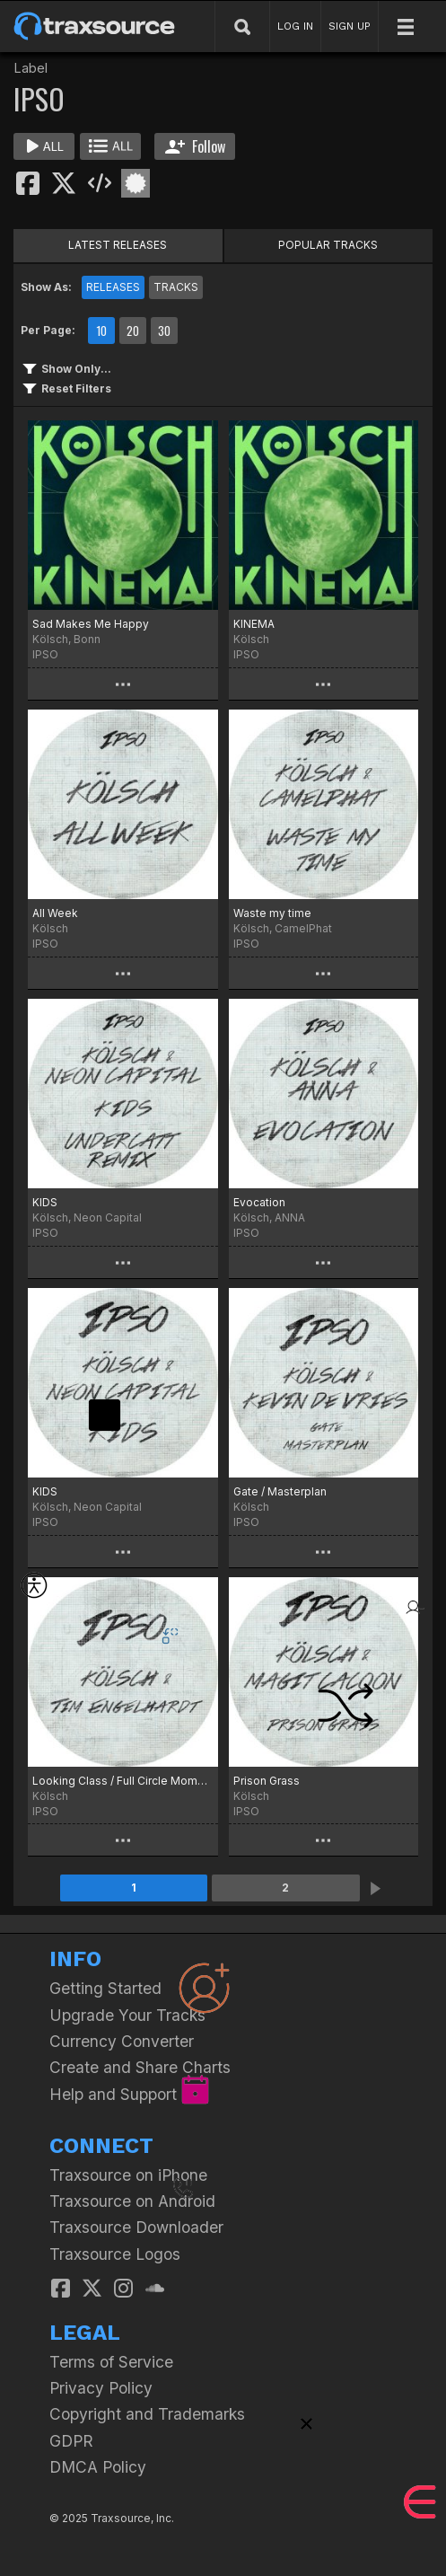 The height and width of the screenshot is (2576, 446). Describe the element at coordinates (306, 2423) in the screenshot. I see `close a dialog or modal` at that location.